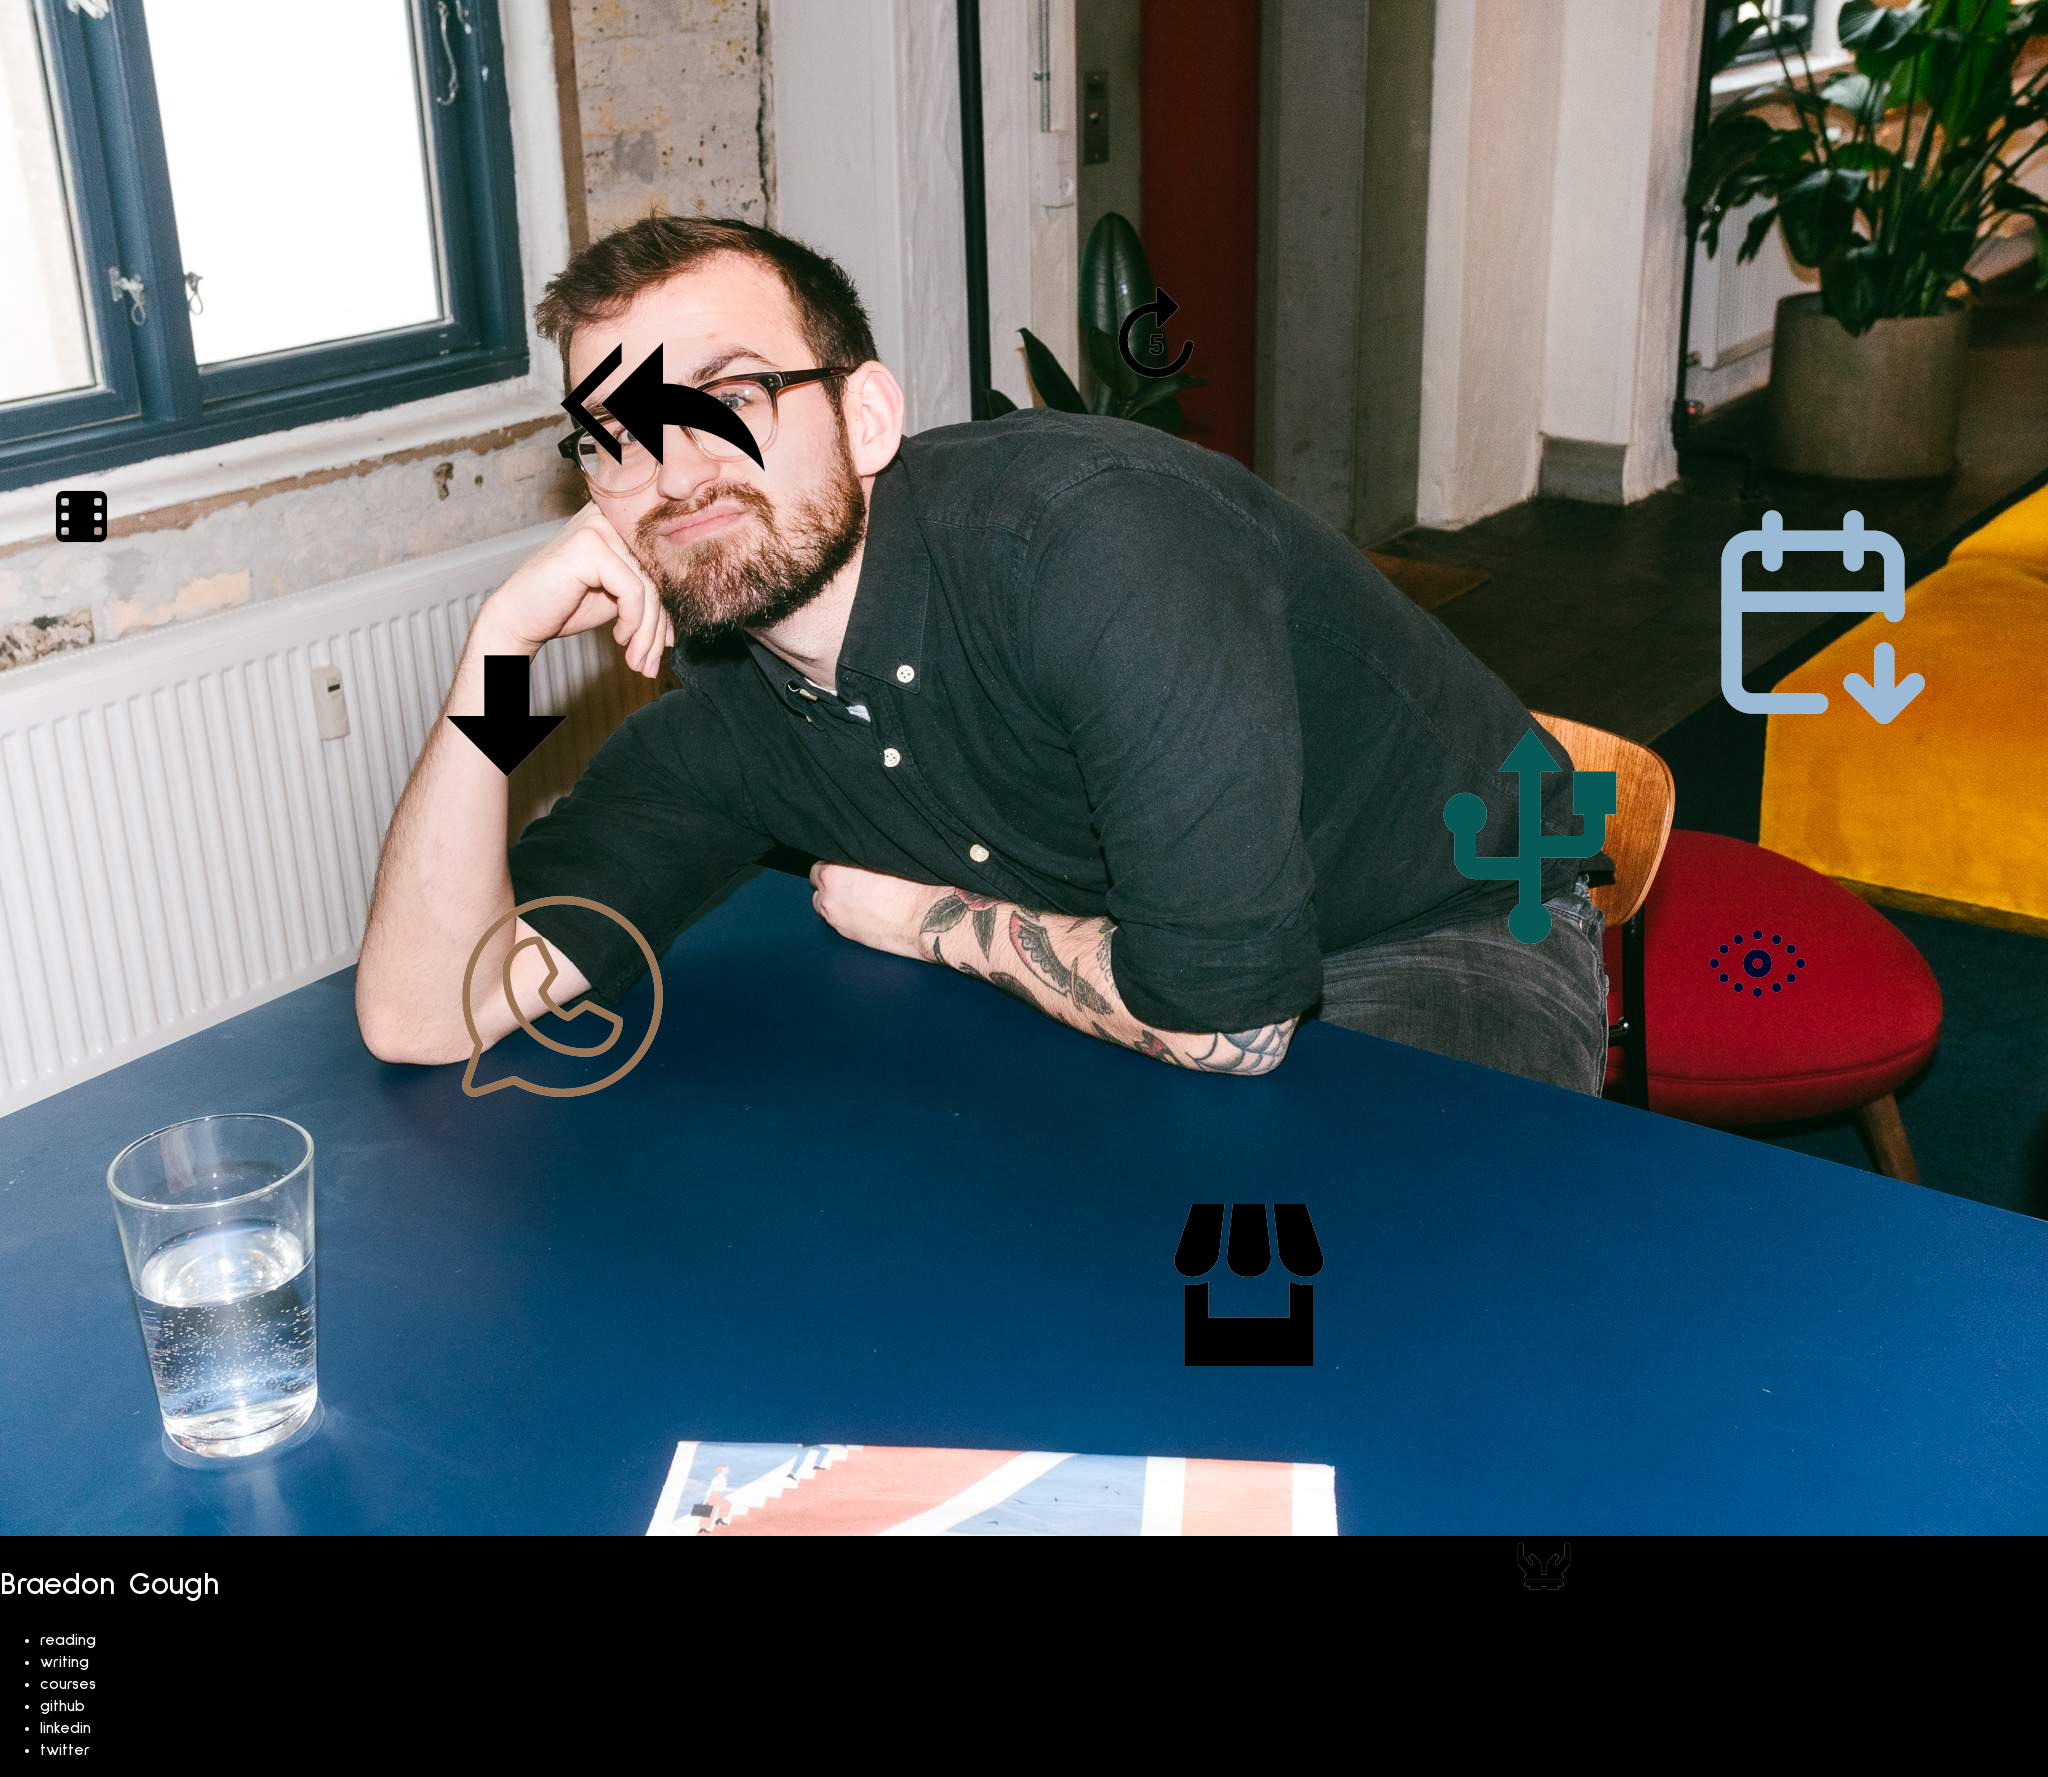 This screenshot has width=2048, height=1777. What do you see at coordinates (663, 404) in the screenshot?
I see `reply to all recipients` at bounding box center [663, 404].